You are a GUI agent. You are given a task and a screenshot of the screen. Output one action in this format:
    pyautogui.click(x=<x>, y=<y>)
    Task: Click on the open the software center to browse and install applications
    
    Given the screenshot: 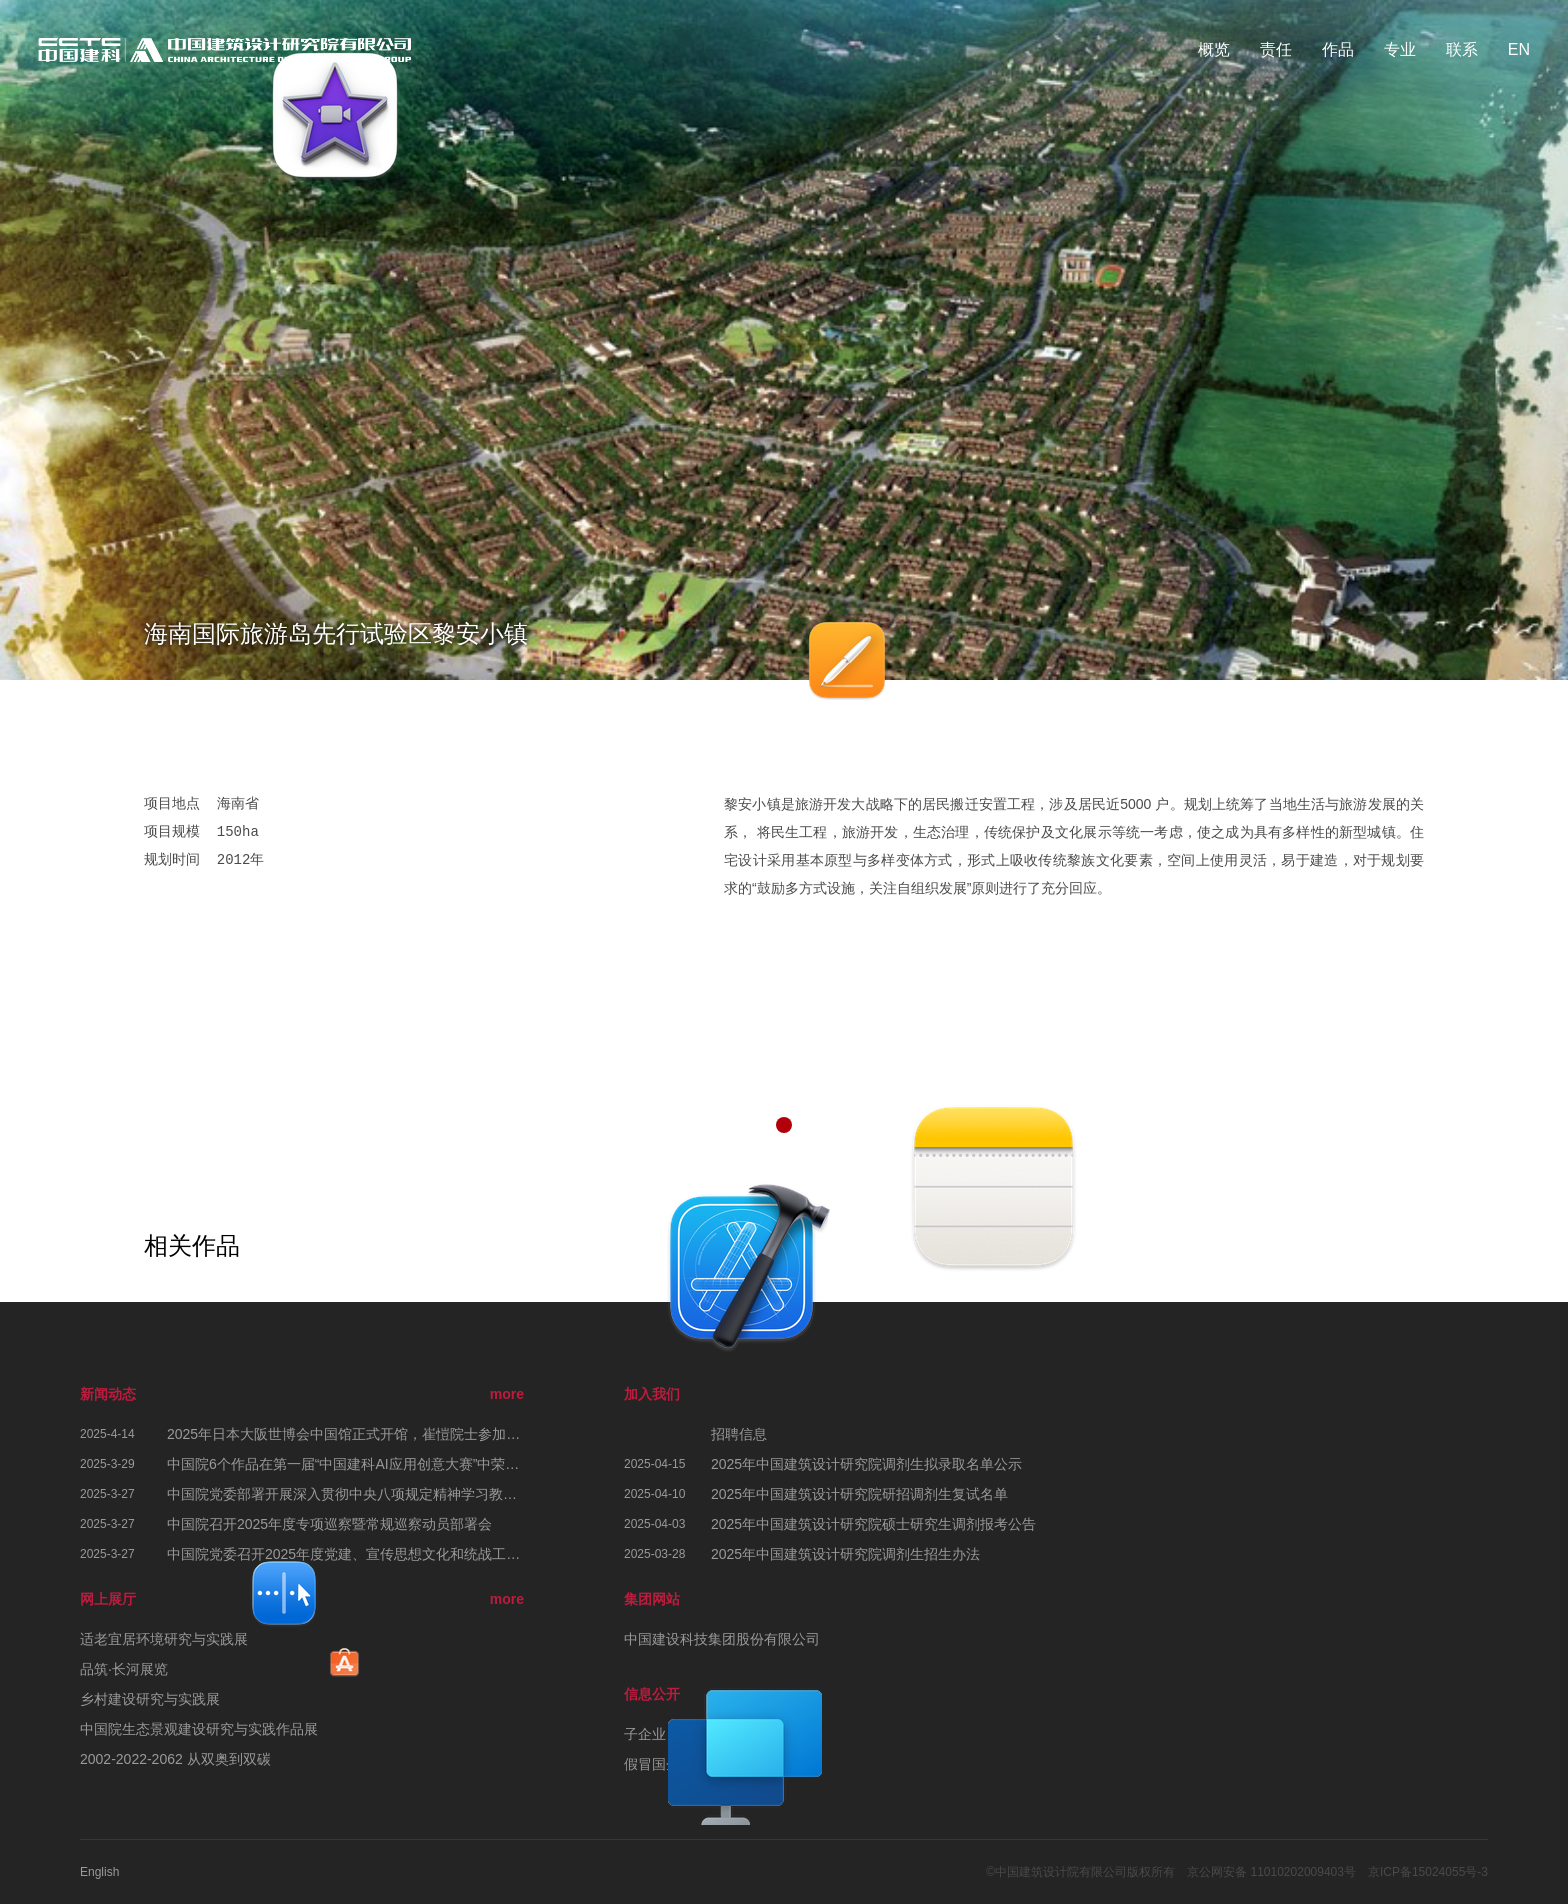 What is the action you would take?
    pyautogui.click(x=344, y=1663)
    